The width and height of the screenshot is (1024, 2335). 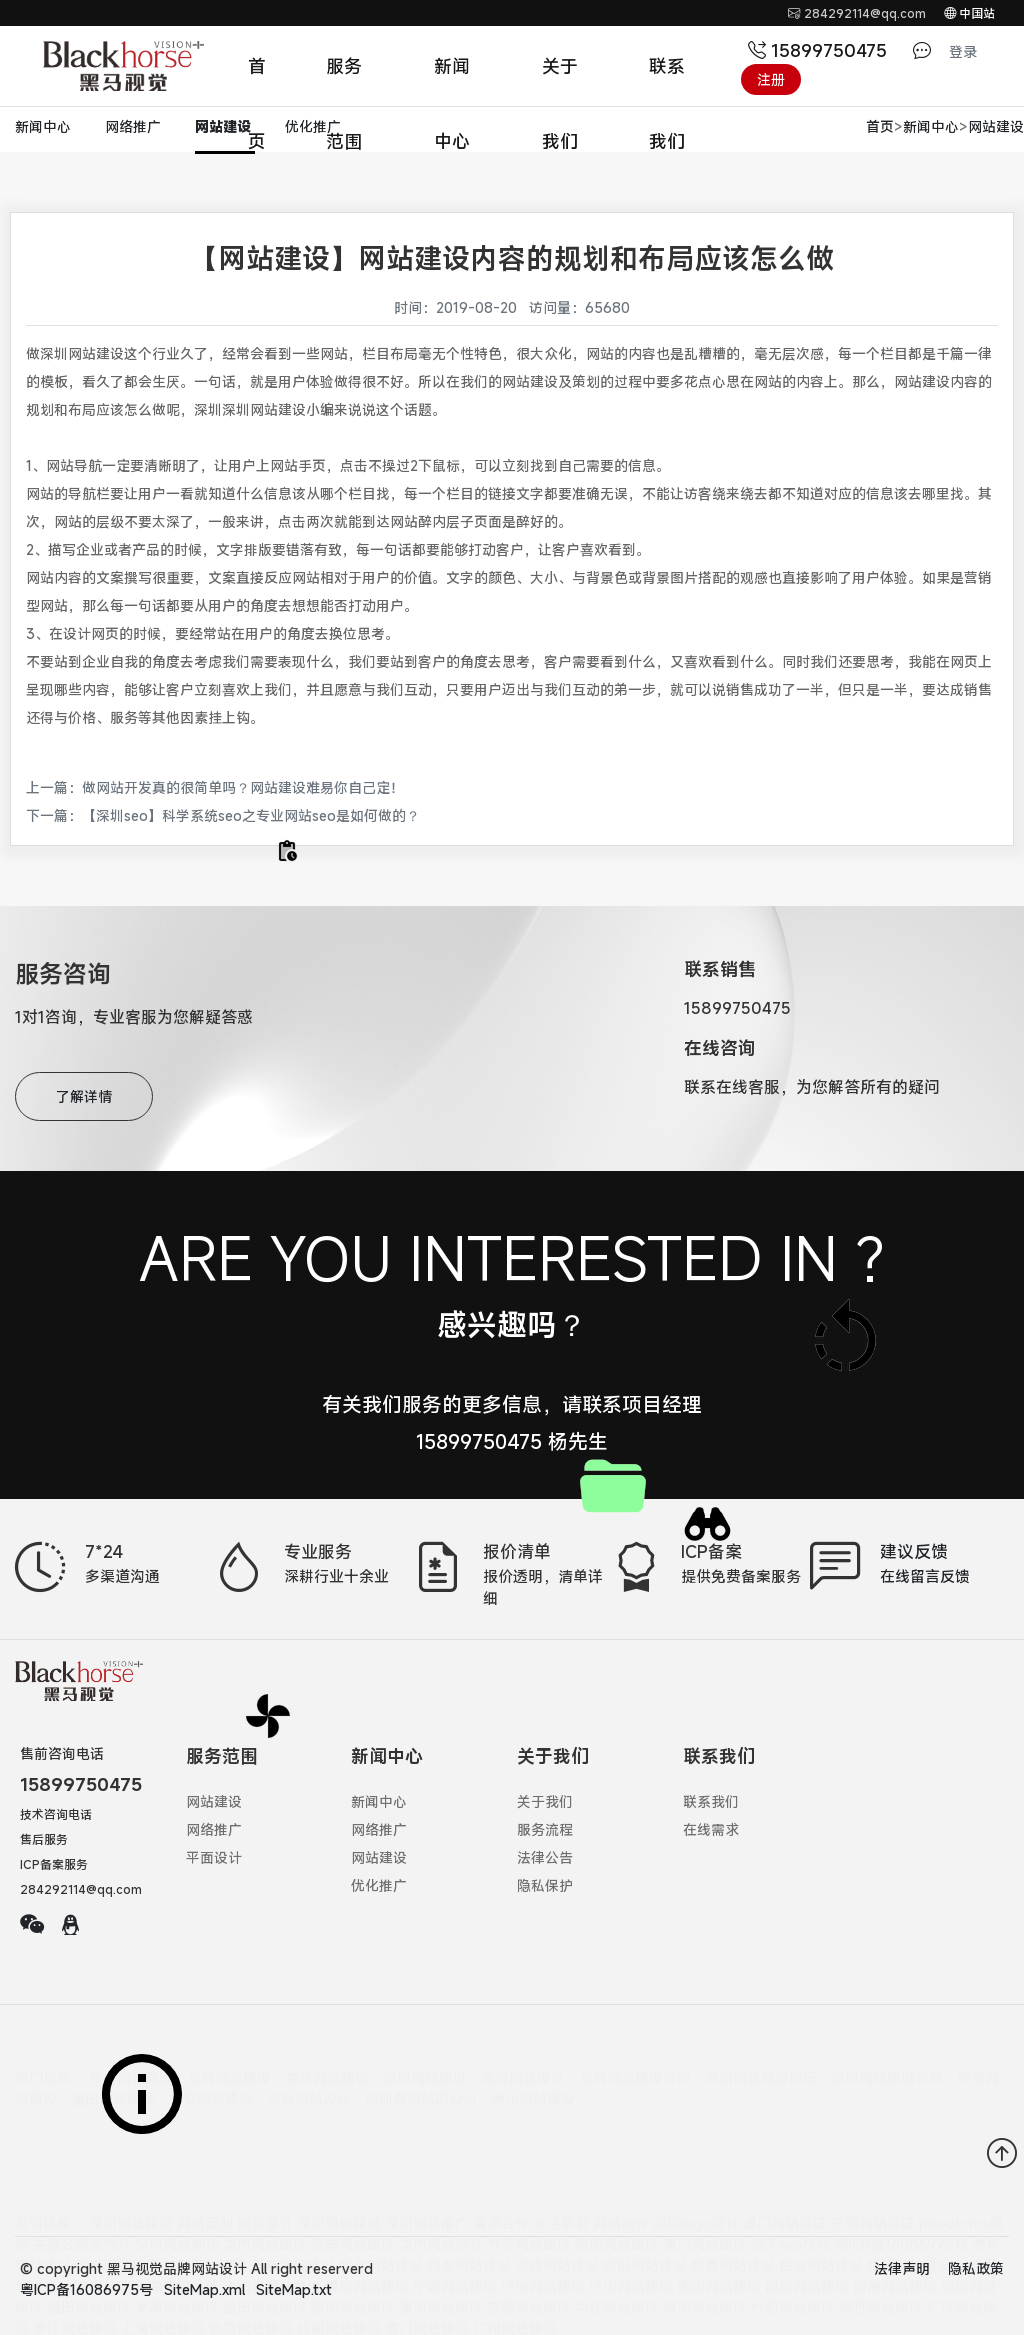 What do you see at coordinates (142, 2094) in the screenshot?
I see `view more information about this item` at bounding box center [142, 2094].